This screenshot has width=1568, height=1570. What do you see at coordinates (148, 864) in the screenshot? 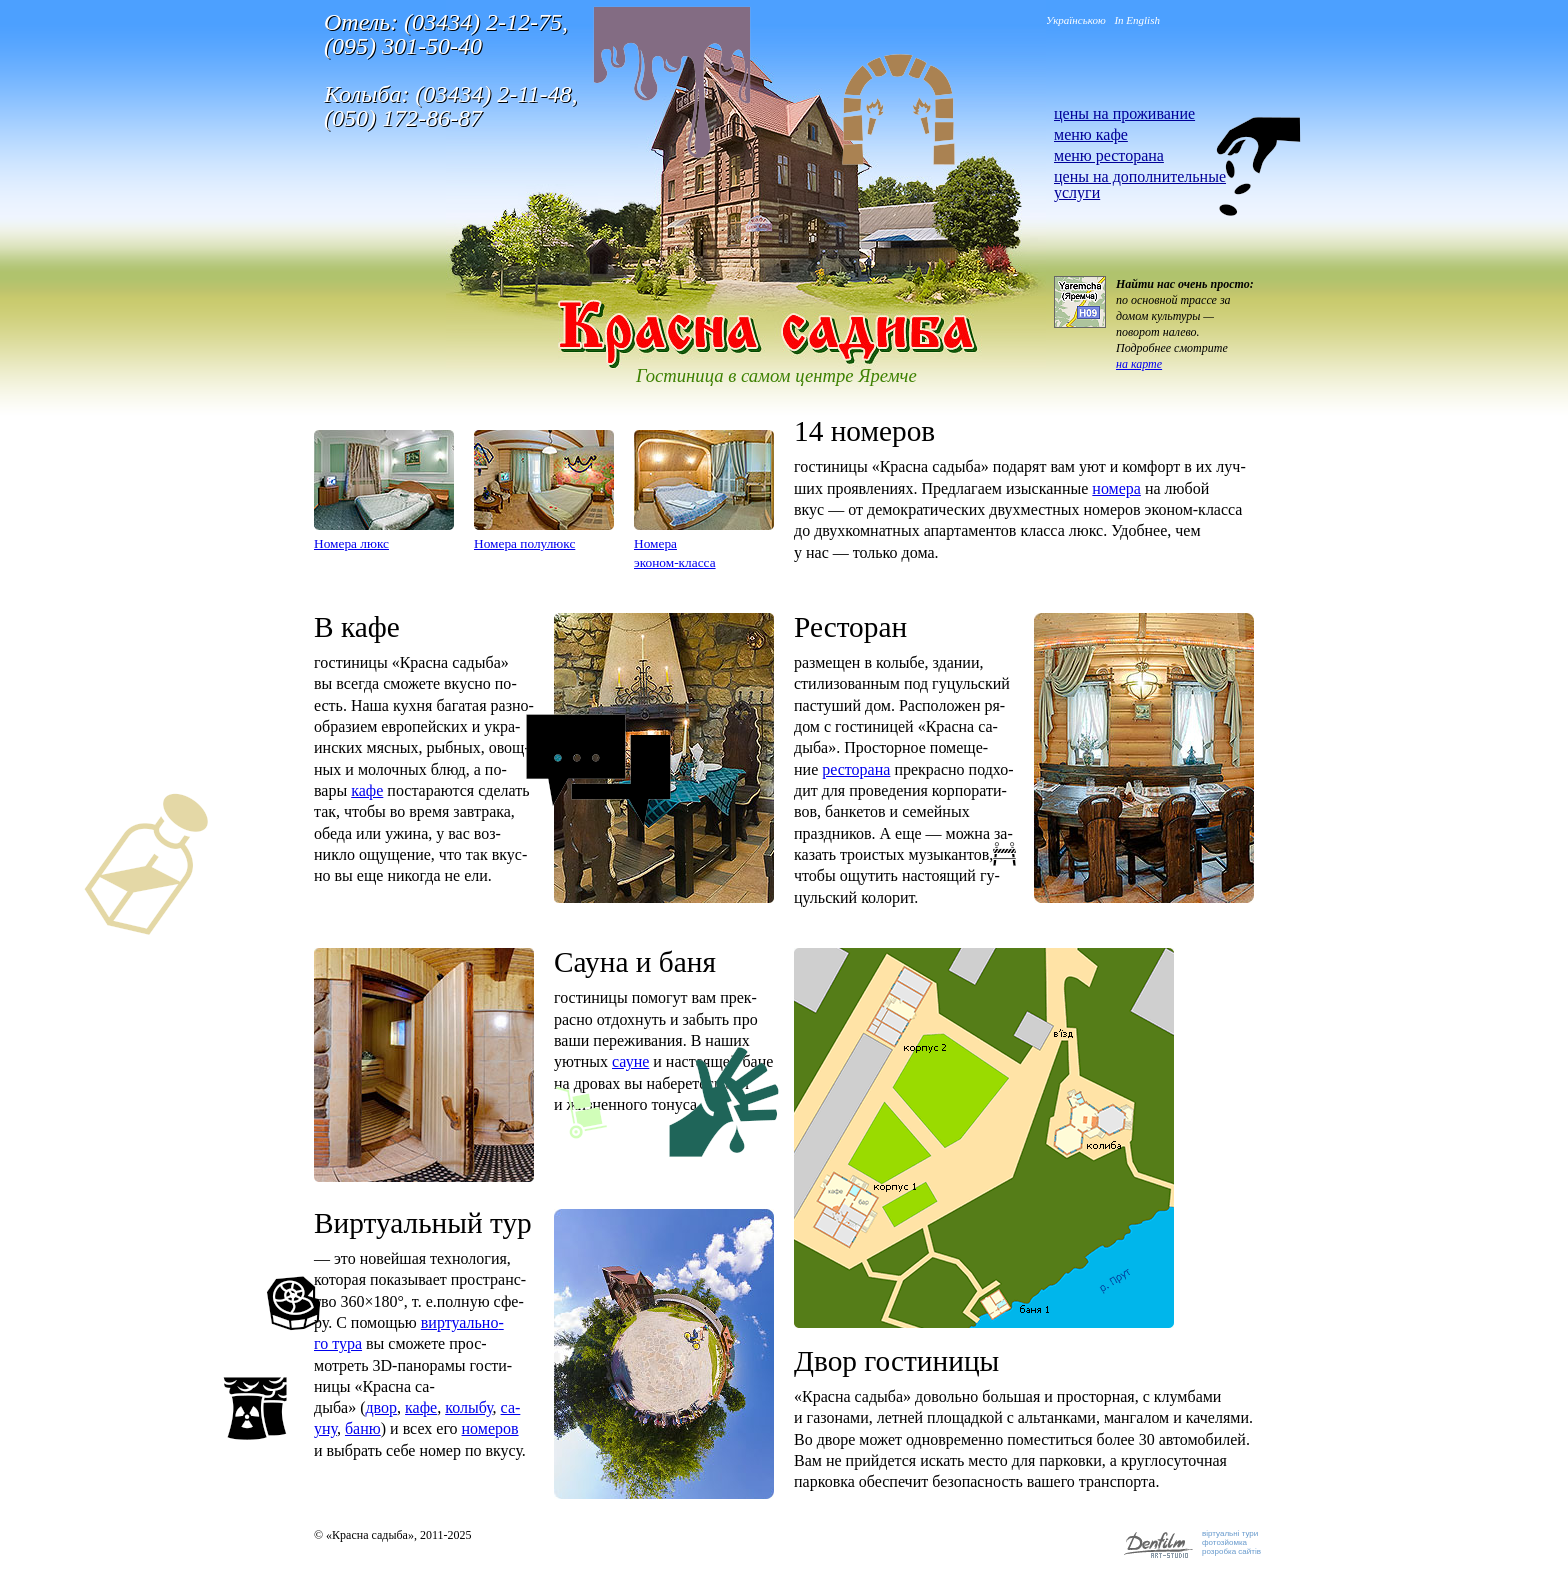
I see `potion or consumable item in inventory` at bounding box center [148, 864].